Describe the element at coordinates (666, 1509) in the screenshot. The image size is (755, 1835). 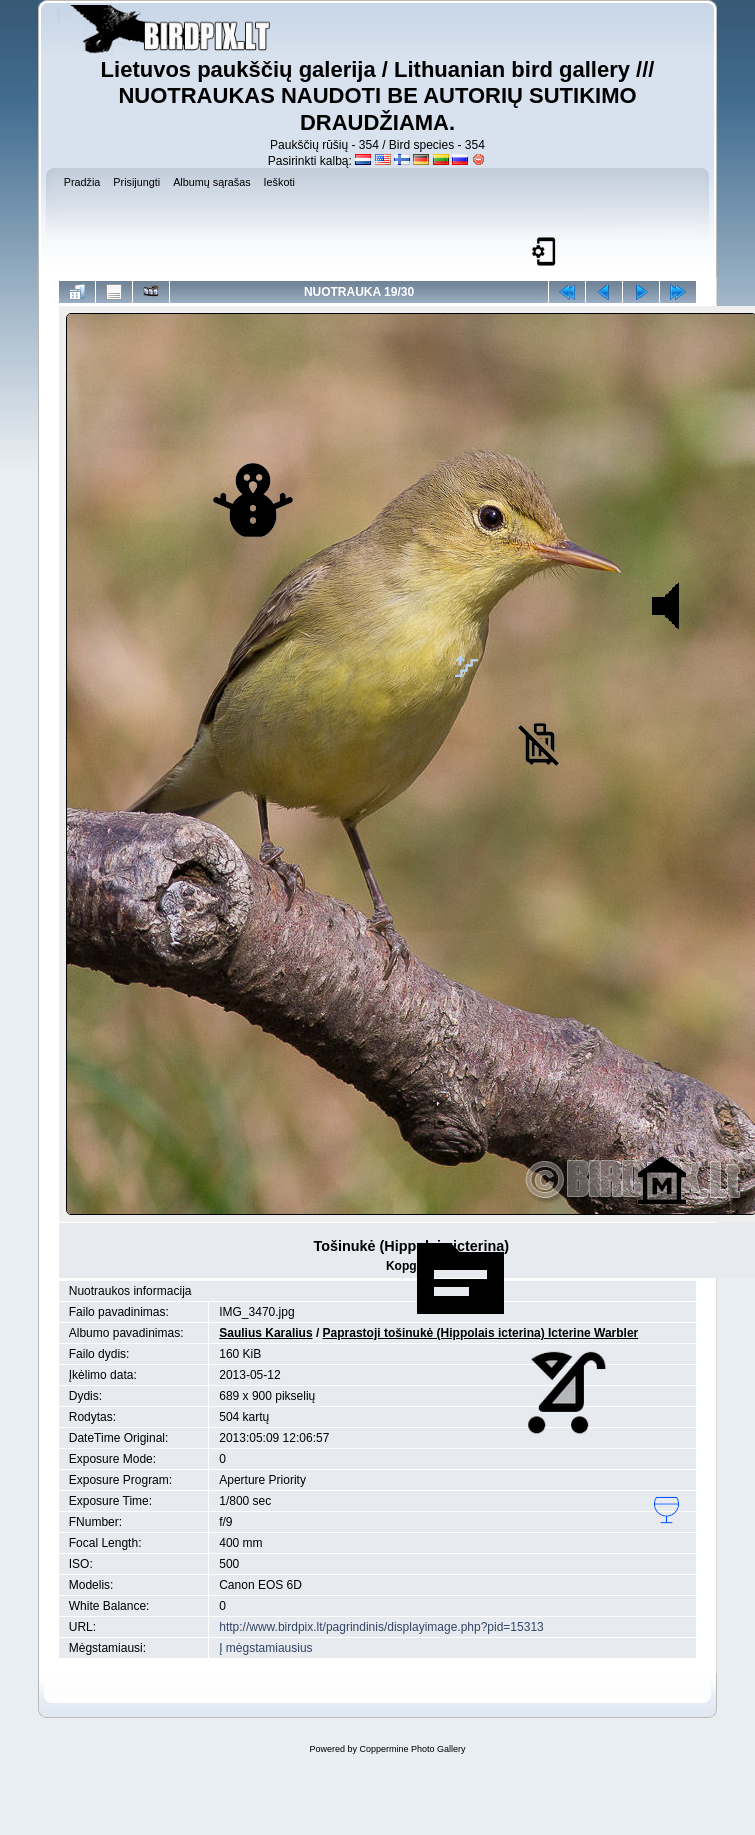
I see `browse wine or cocktail menu` at that location.